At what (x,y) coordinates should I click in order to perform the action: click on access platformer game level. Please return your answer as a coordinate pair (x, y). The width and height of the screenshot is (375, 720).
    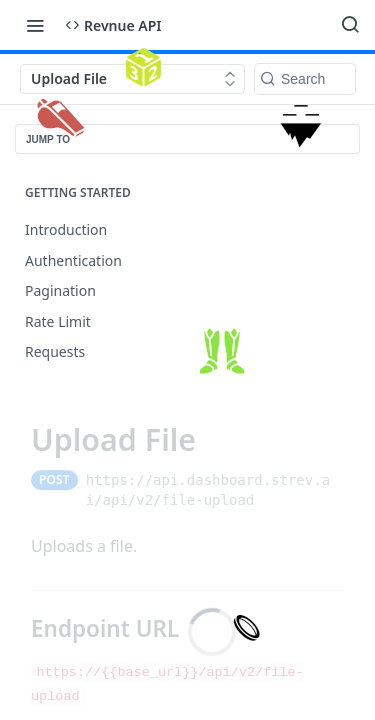
    Looking at the image, I should click on (301, 125).